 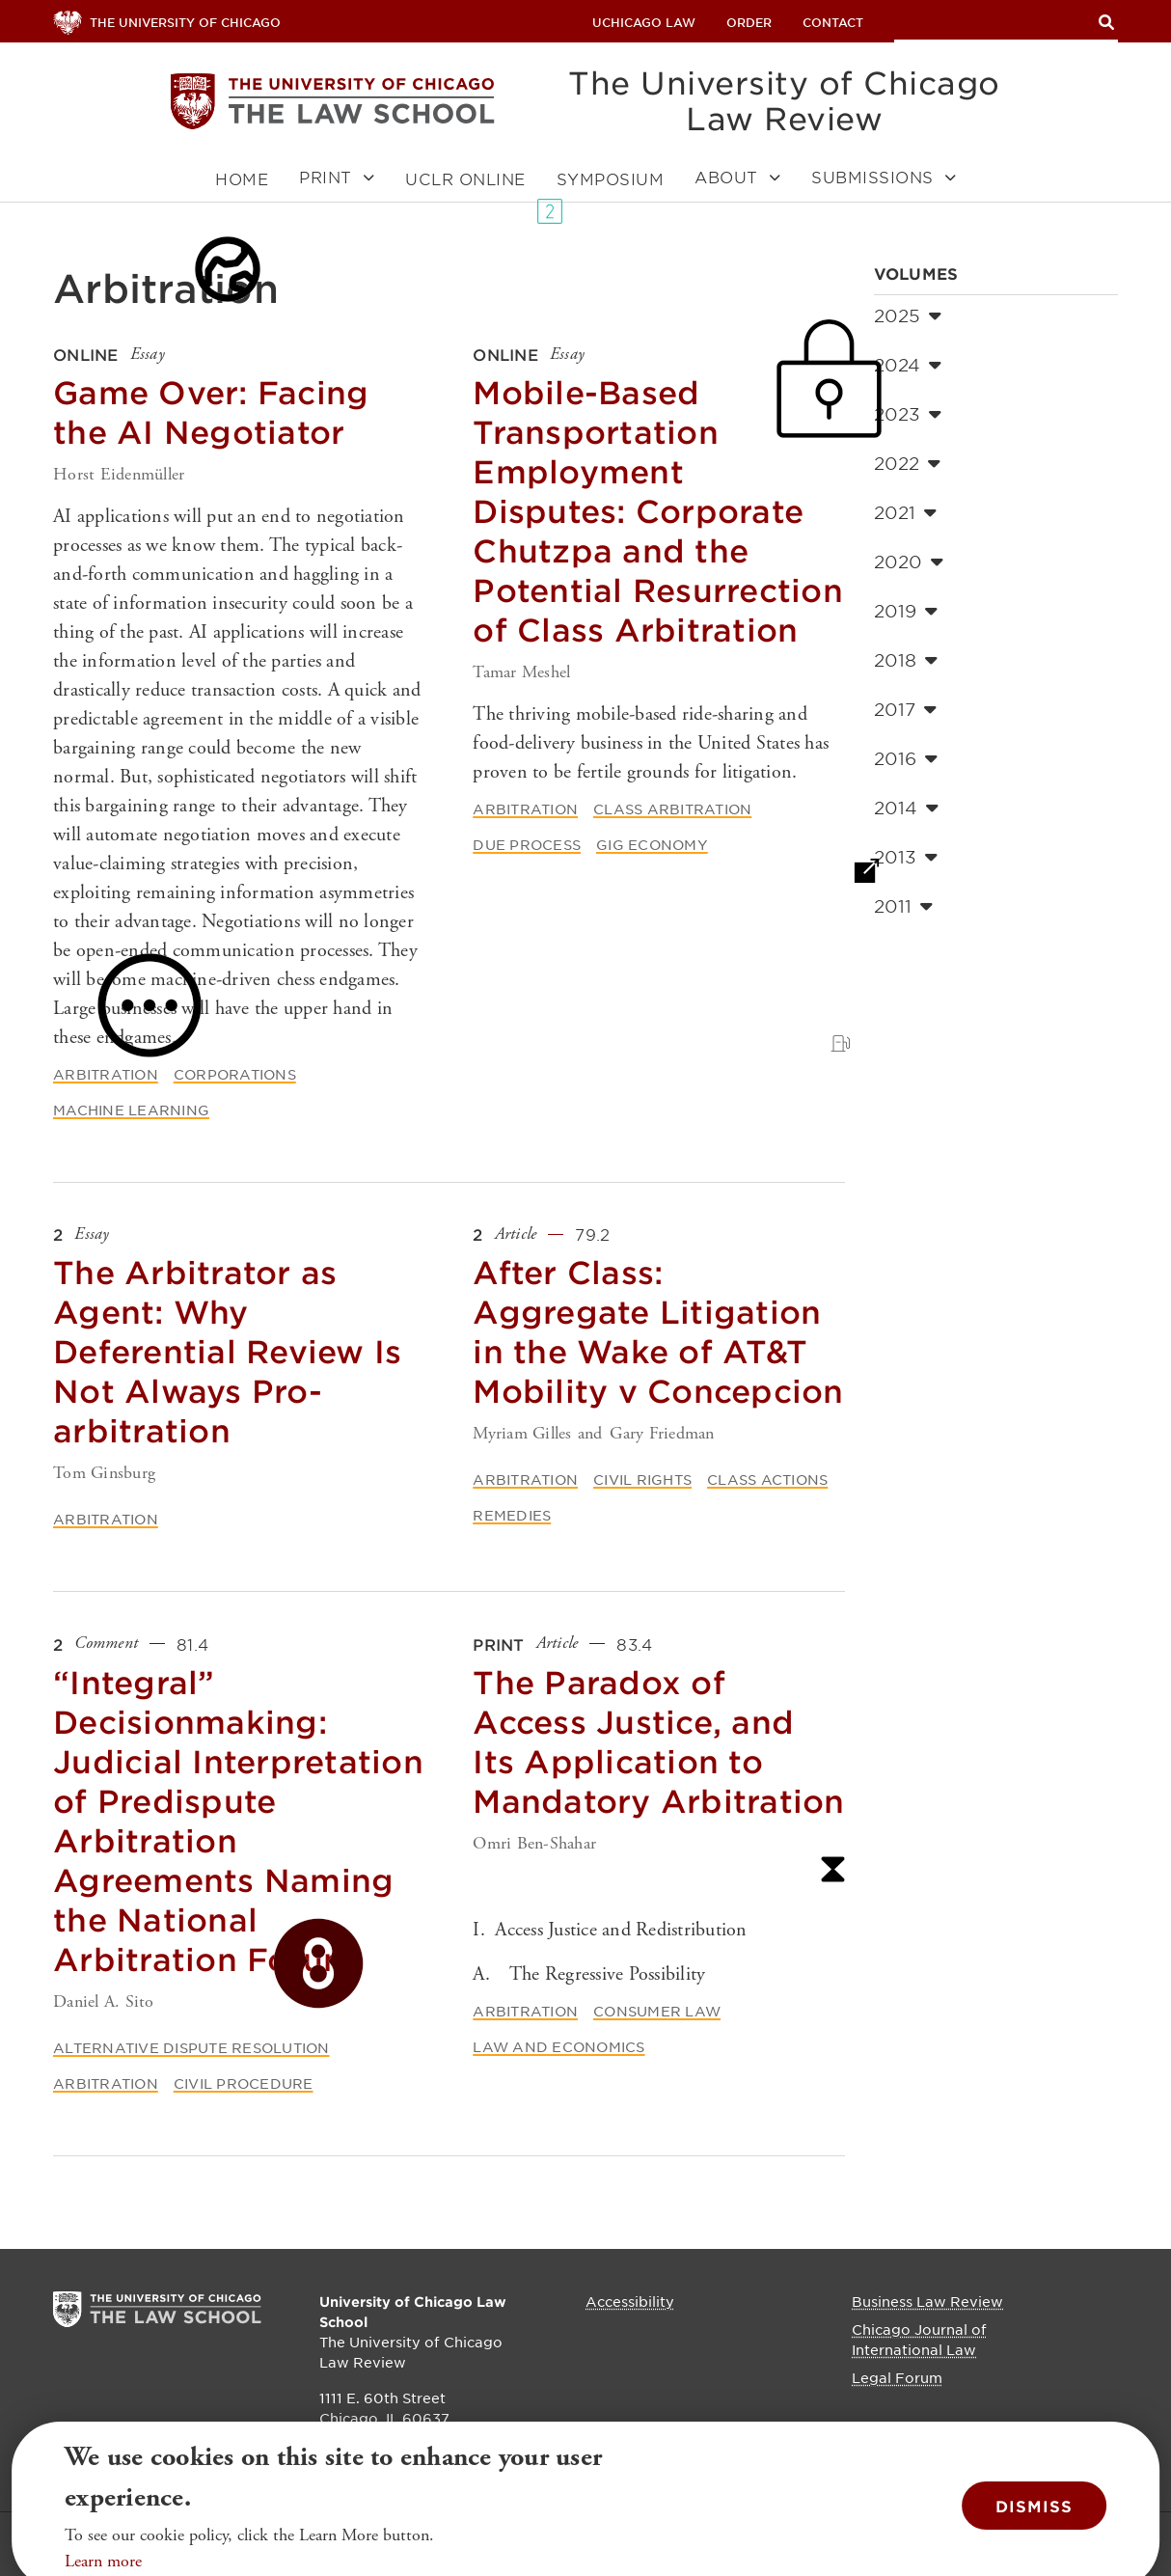 What do you see at coordinates (866, 870) in the screenshot?
I see `open link in new tab or window` at bounding box center [866, 870].